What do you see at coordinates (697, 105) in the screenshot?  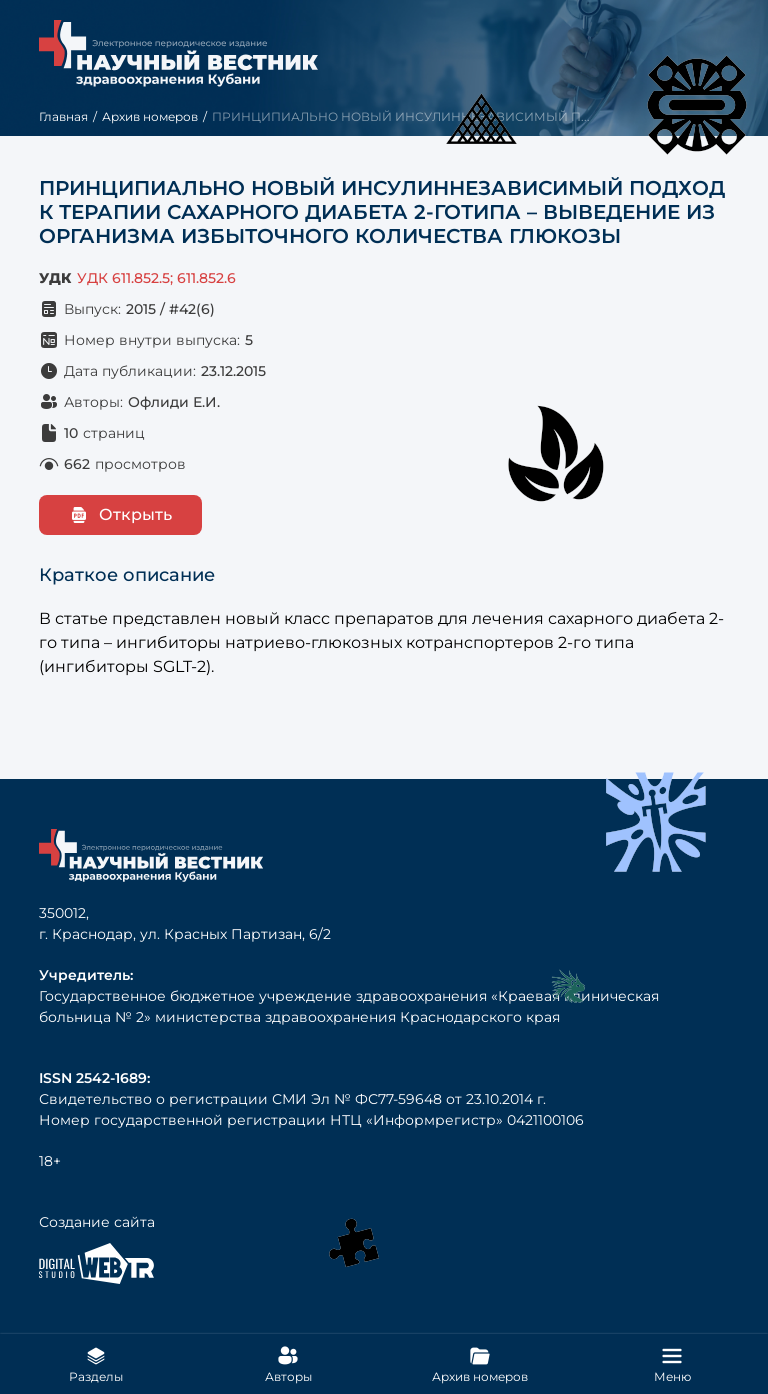 I see `decorative tribal or aztec-style game badge` at bounding box center [697, 105].